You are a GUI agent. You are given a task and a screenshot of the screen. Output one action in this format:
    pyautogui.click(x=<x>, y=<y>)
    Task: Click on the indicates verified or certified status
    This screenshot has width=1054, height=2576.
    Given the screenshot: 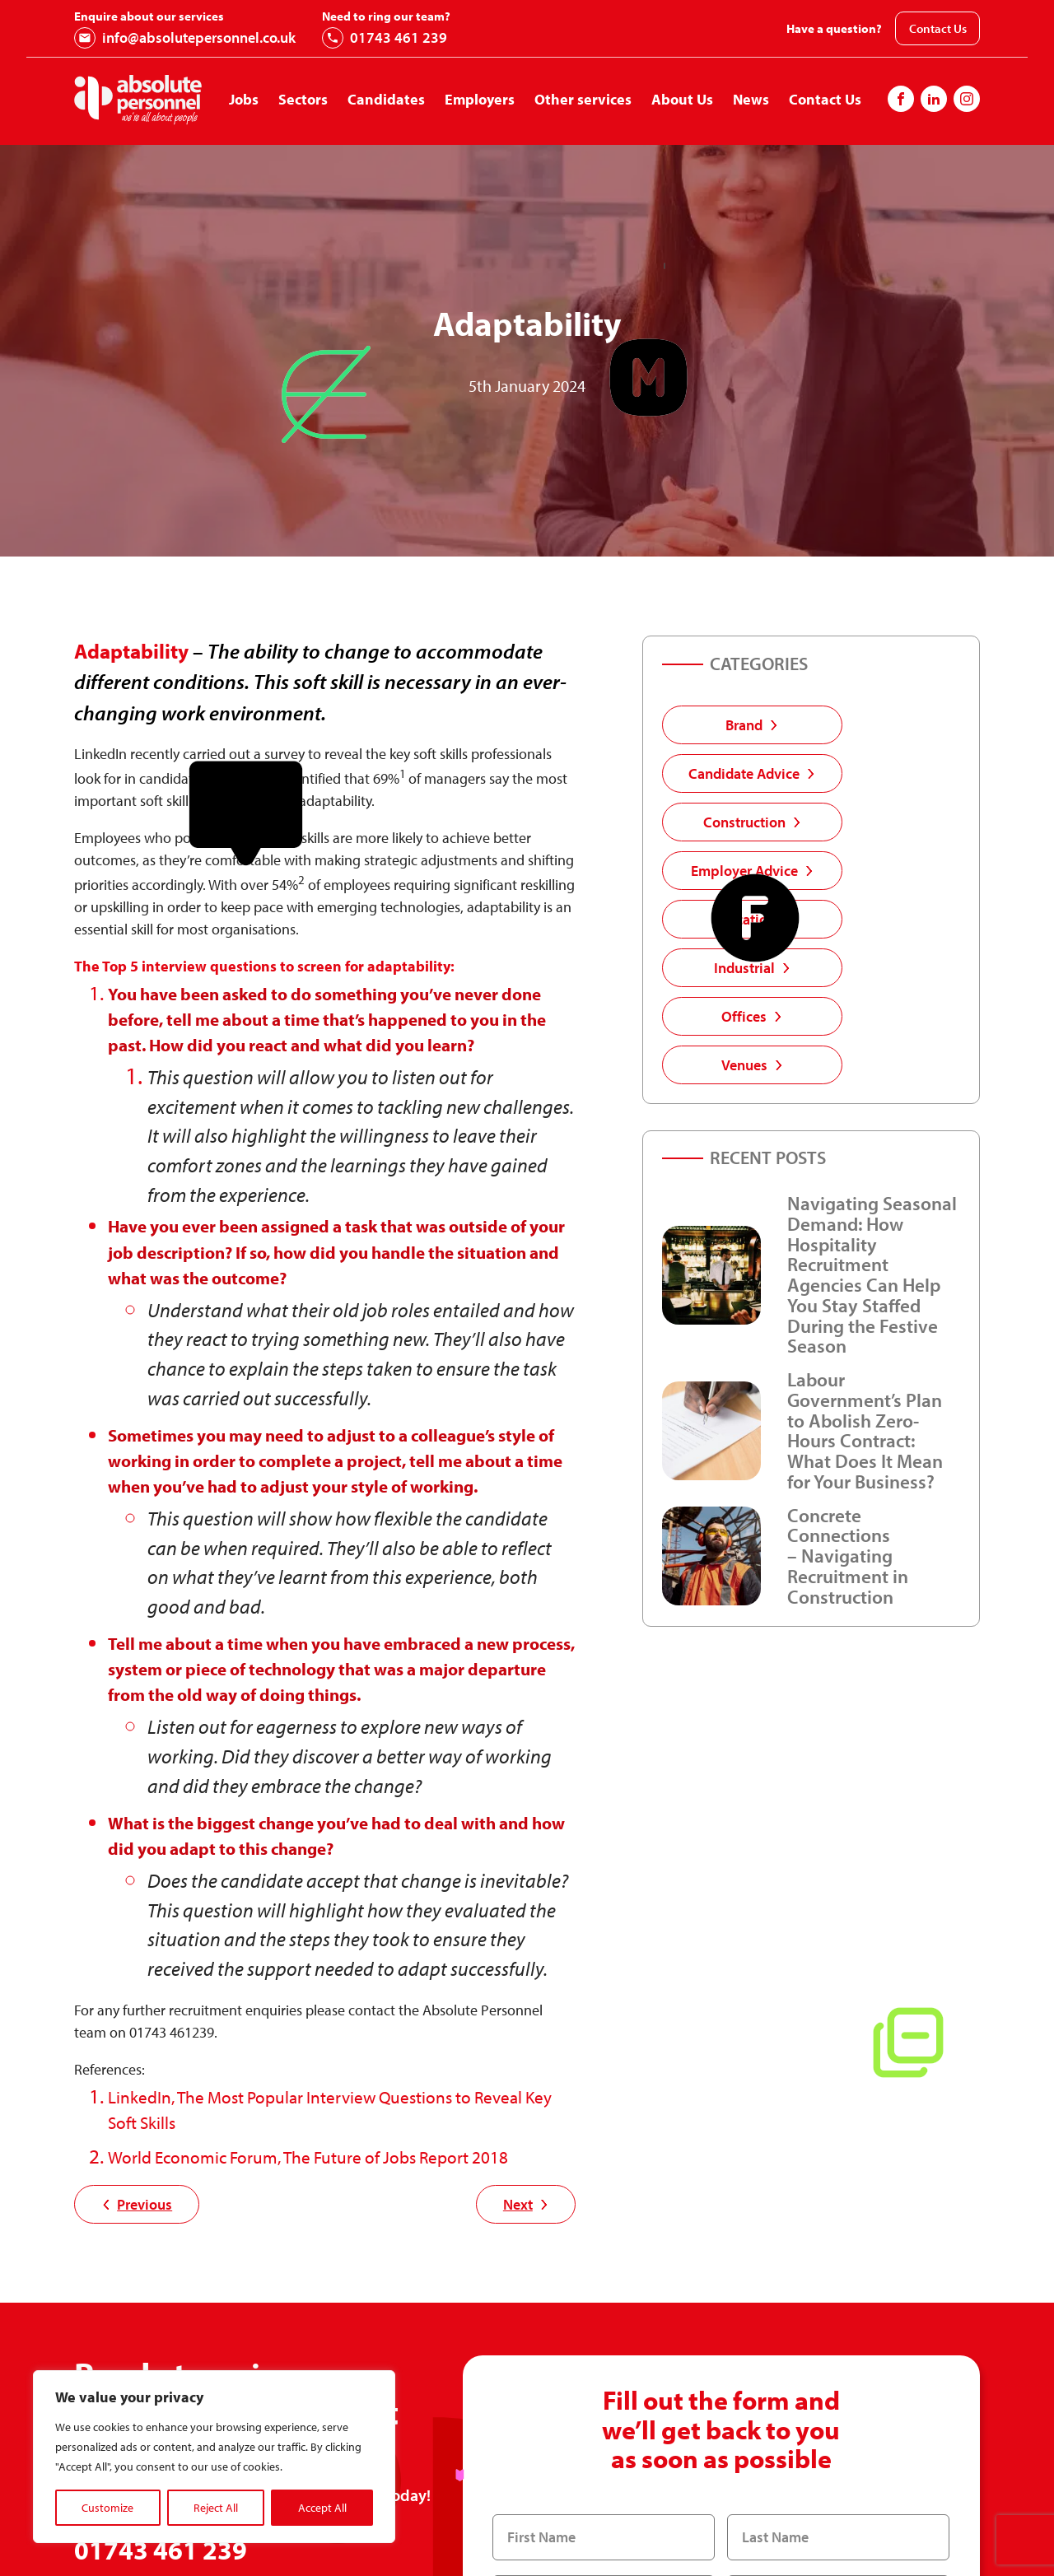 What is the action you would take?
    pyautogui.click(x=459, y=2475)
    